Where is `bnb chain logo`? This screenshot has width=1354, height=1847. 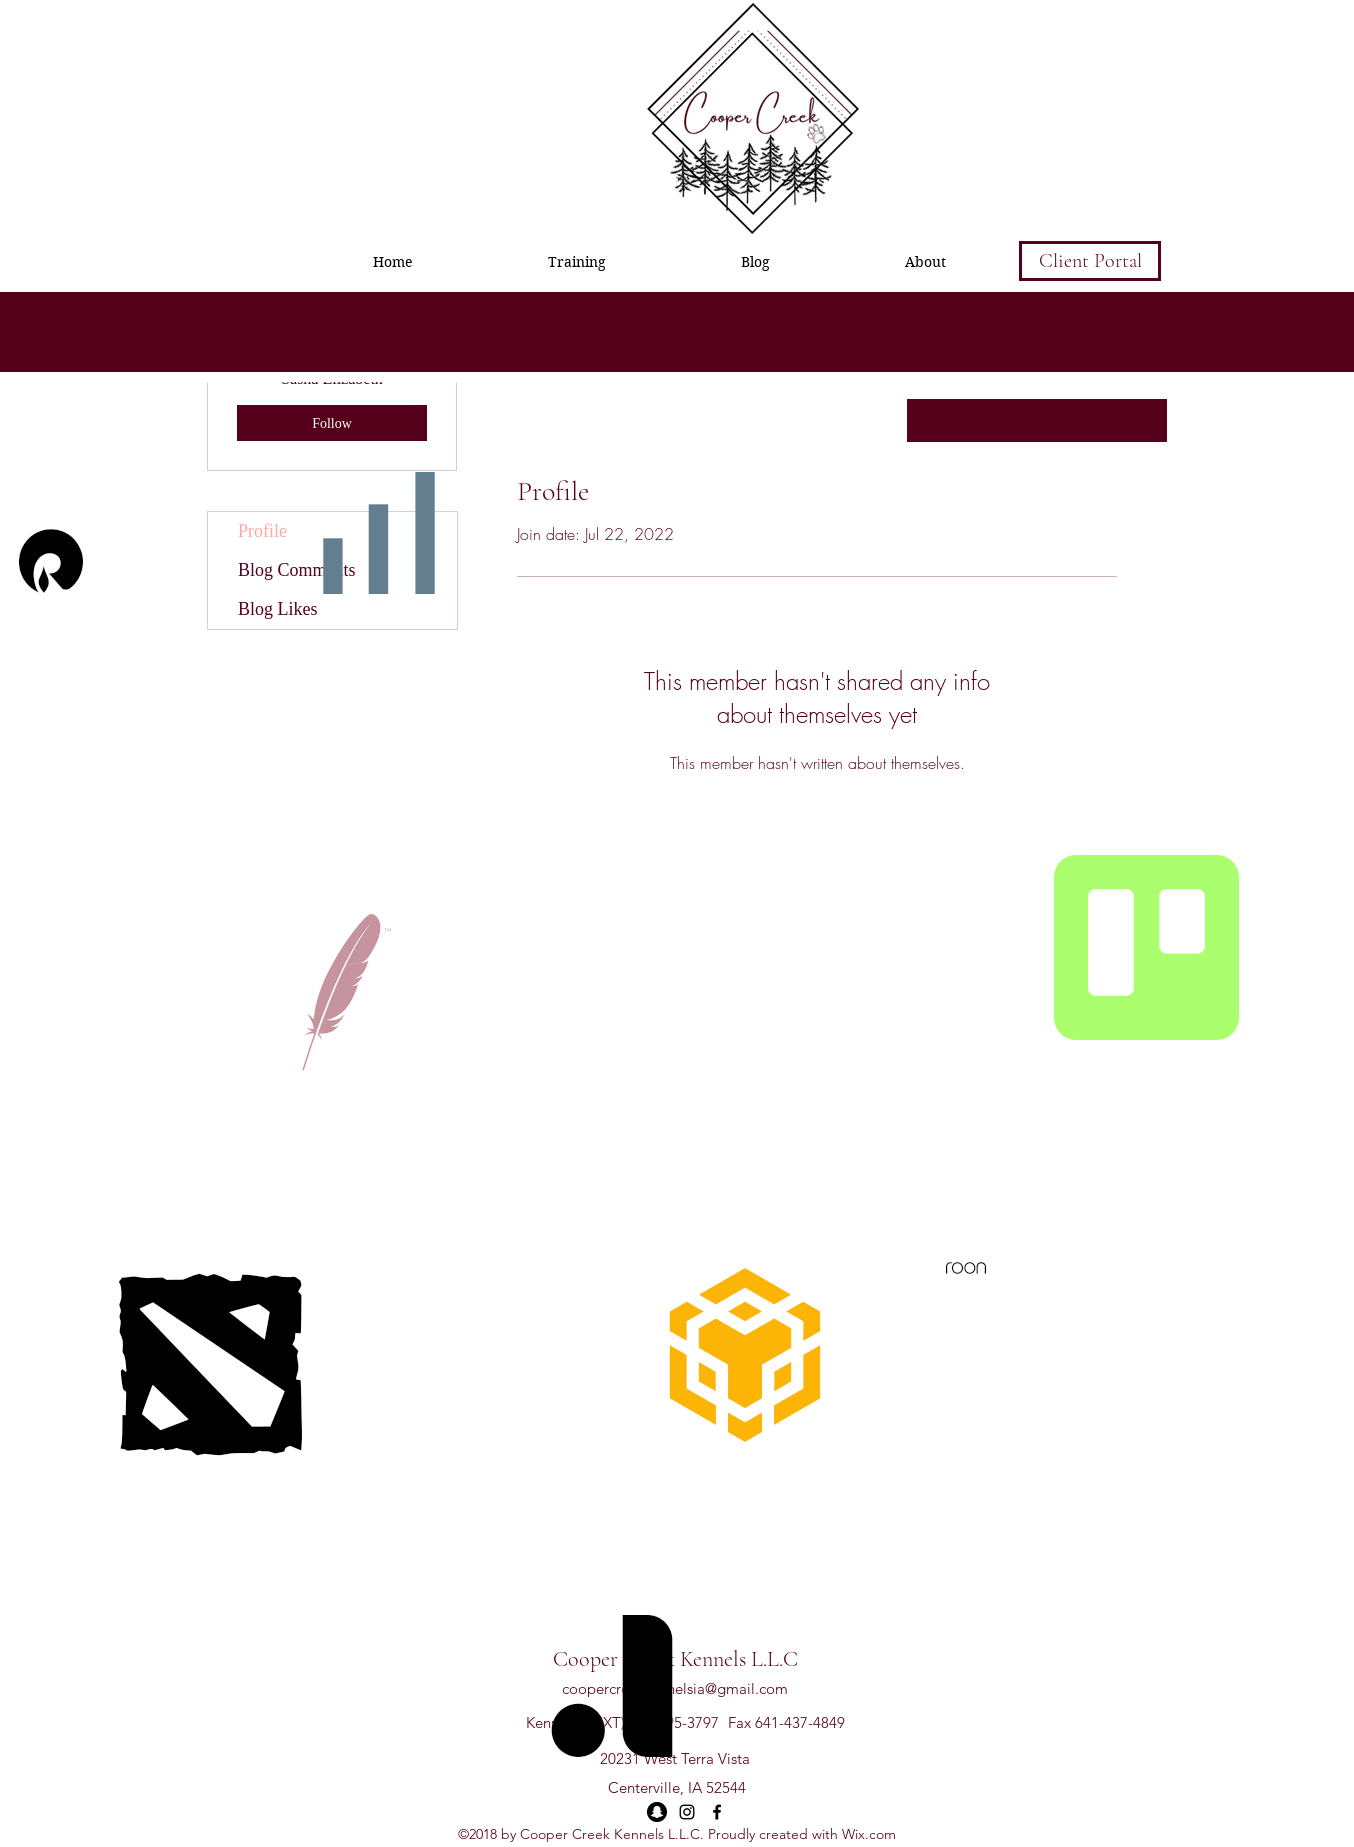
bnb chain logo is located at coordinates (745, 1355).